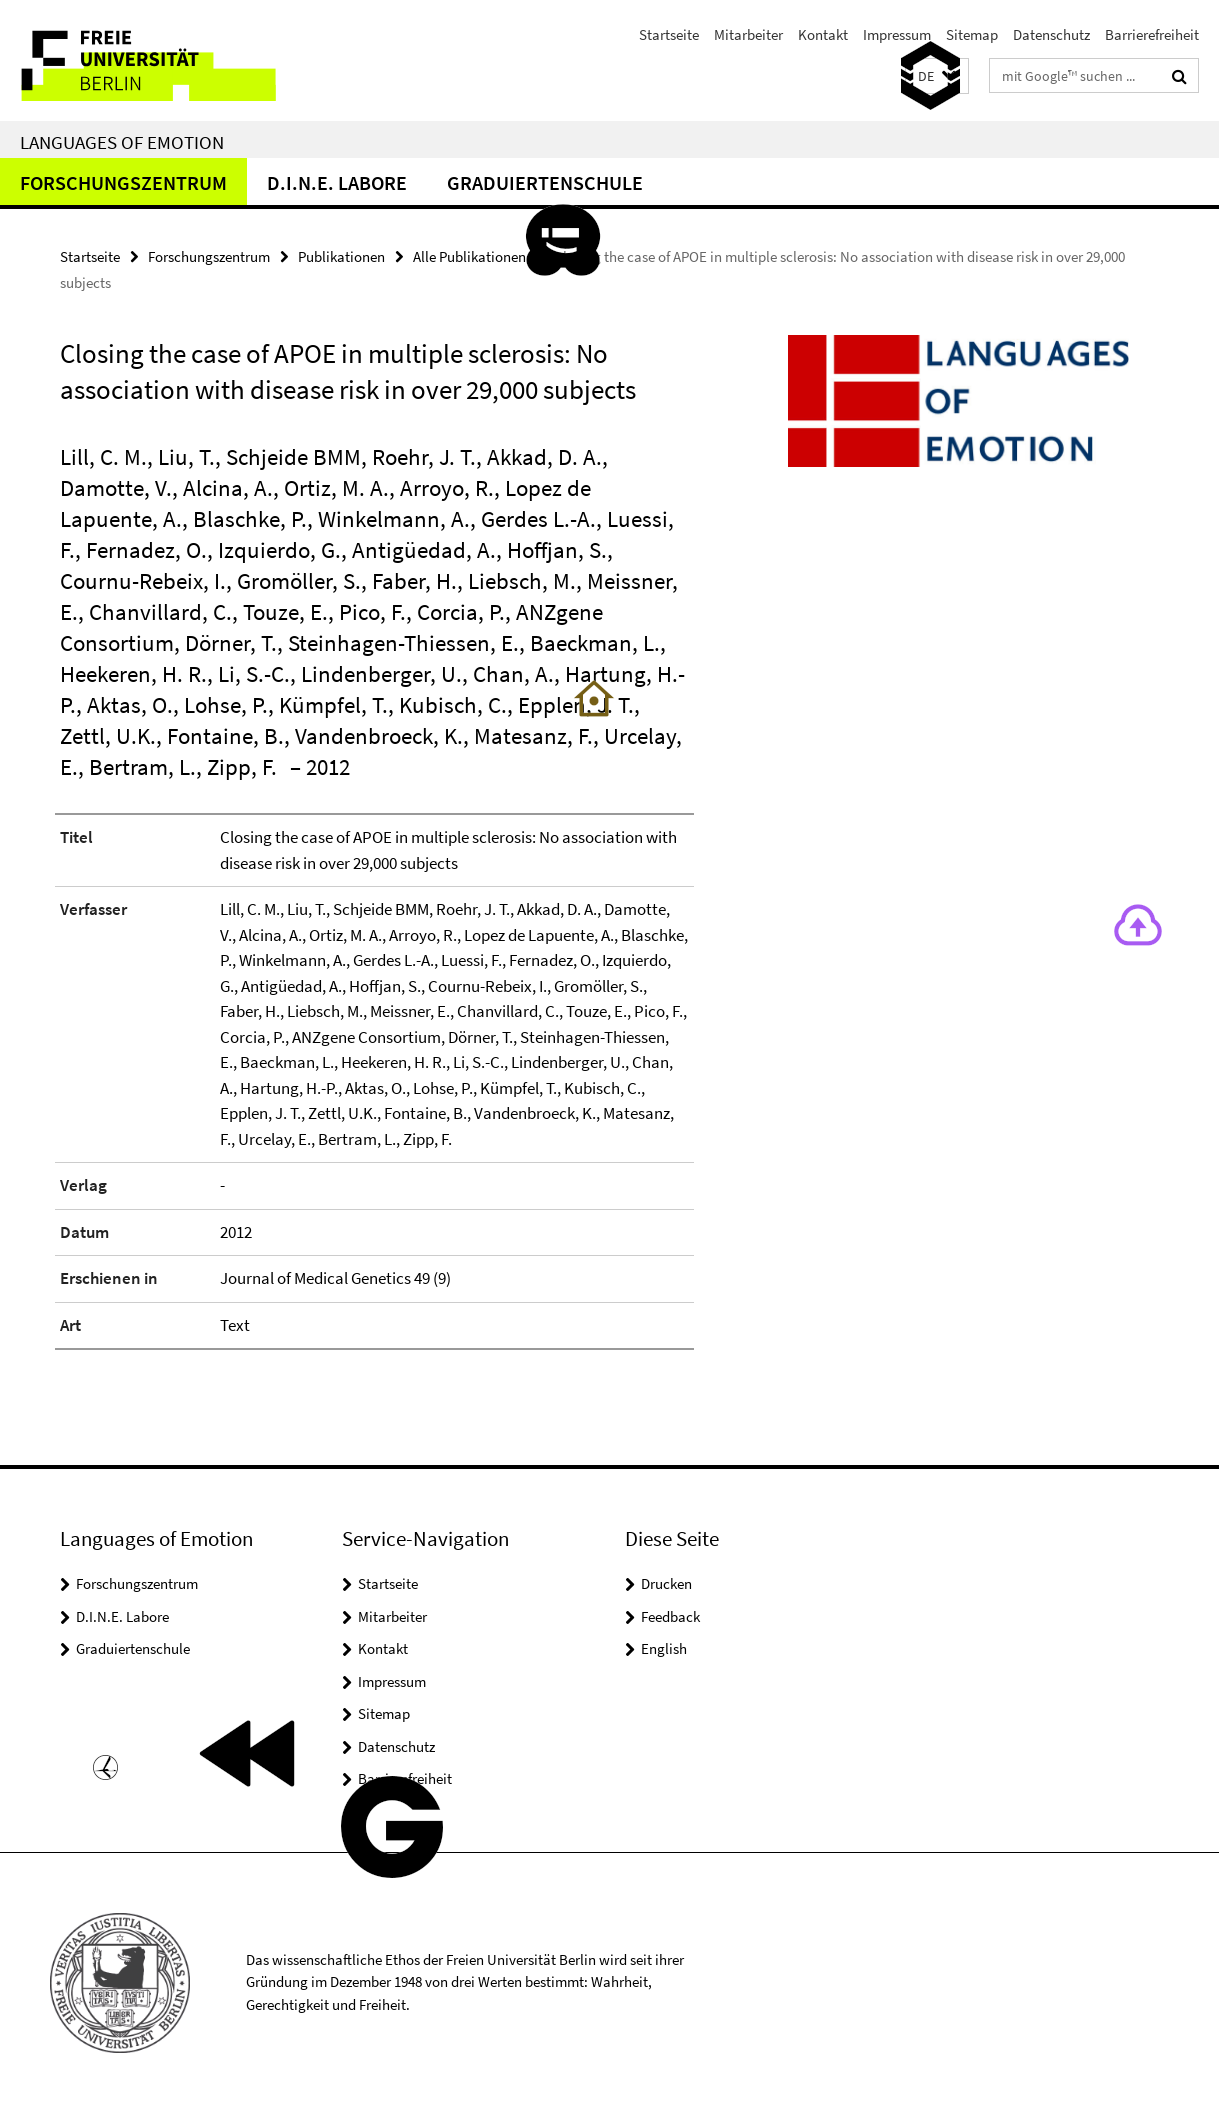 Image resolution: width=1219 pixels, height=2113 pixels. I want to click on rewind or skip backward in media playback, so click(250, 1753).